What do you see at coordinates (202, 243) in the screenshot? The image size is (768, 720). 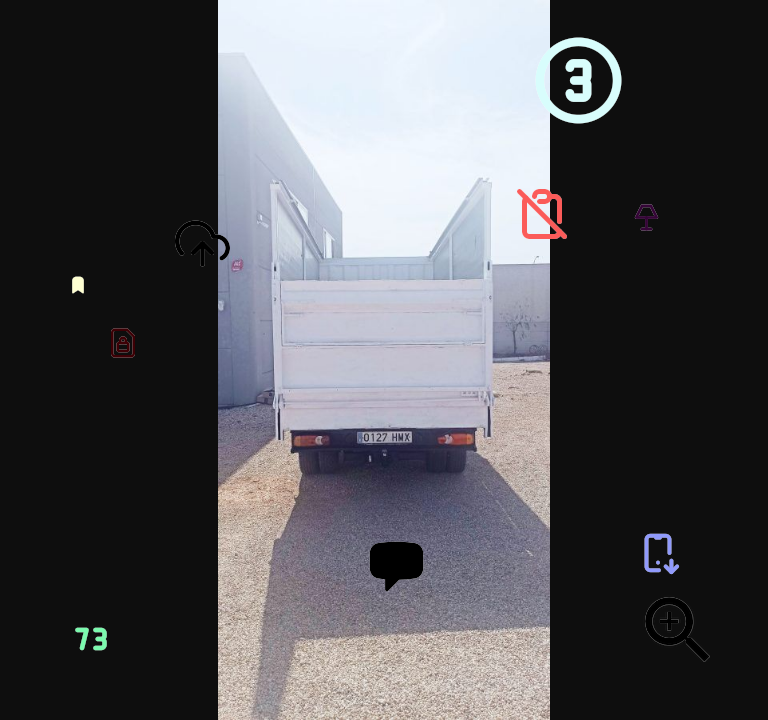 I see `upload file to cloud storage` at bounding box center [202, 243].